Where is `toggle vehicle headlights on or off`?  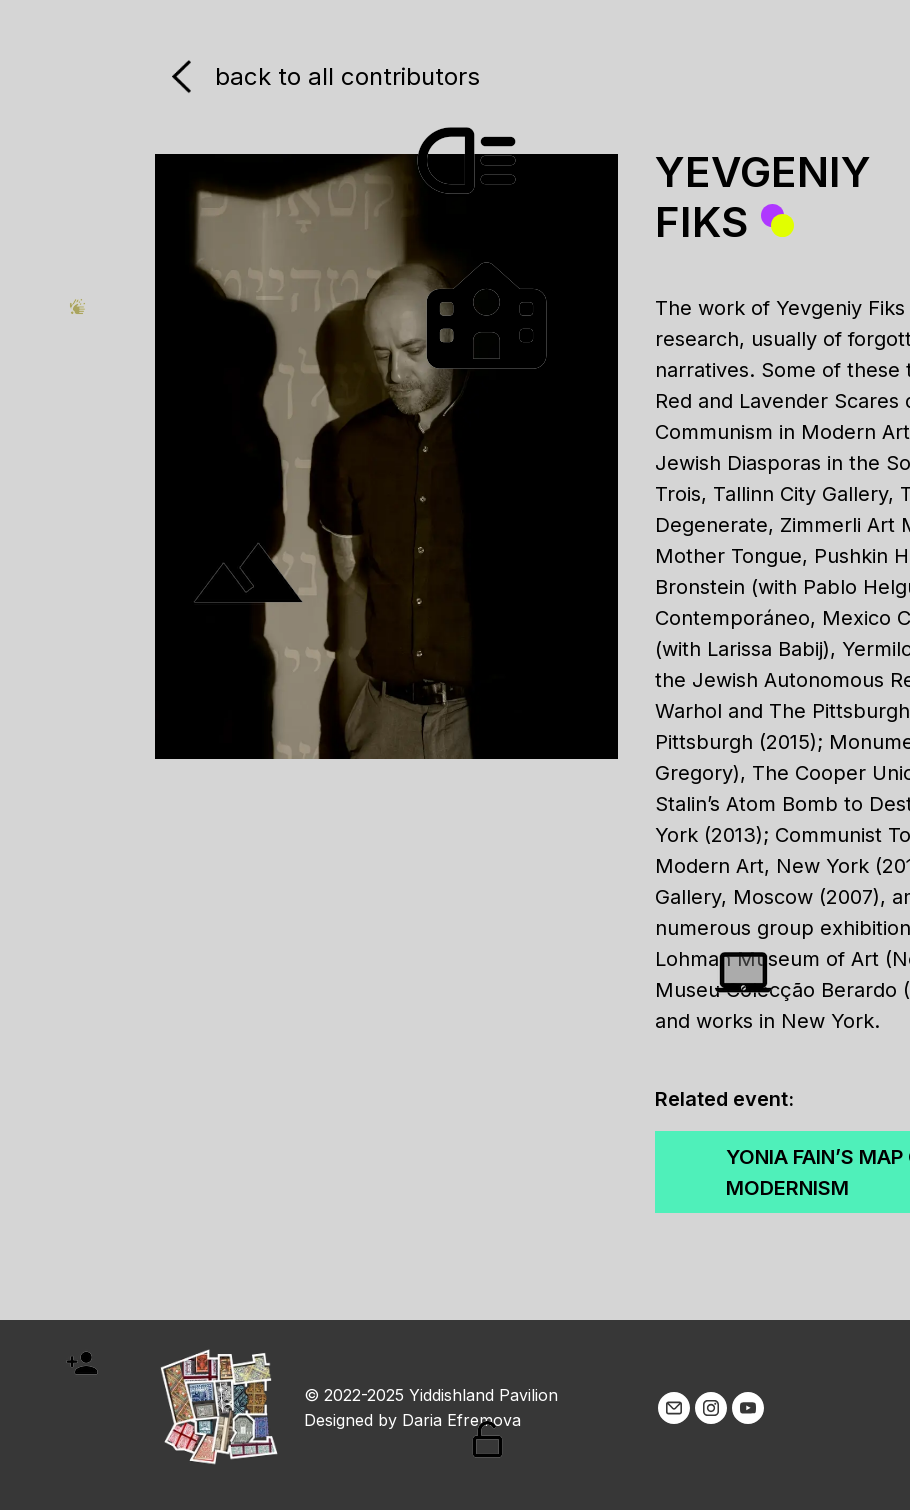
toggle vehicle headlights on or off is located at coordinates (466, 160).